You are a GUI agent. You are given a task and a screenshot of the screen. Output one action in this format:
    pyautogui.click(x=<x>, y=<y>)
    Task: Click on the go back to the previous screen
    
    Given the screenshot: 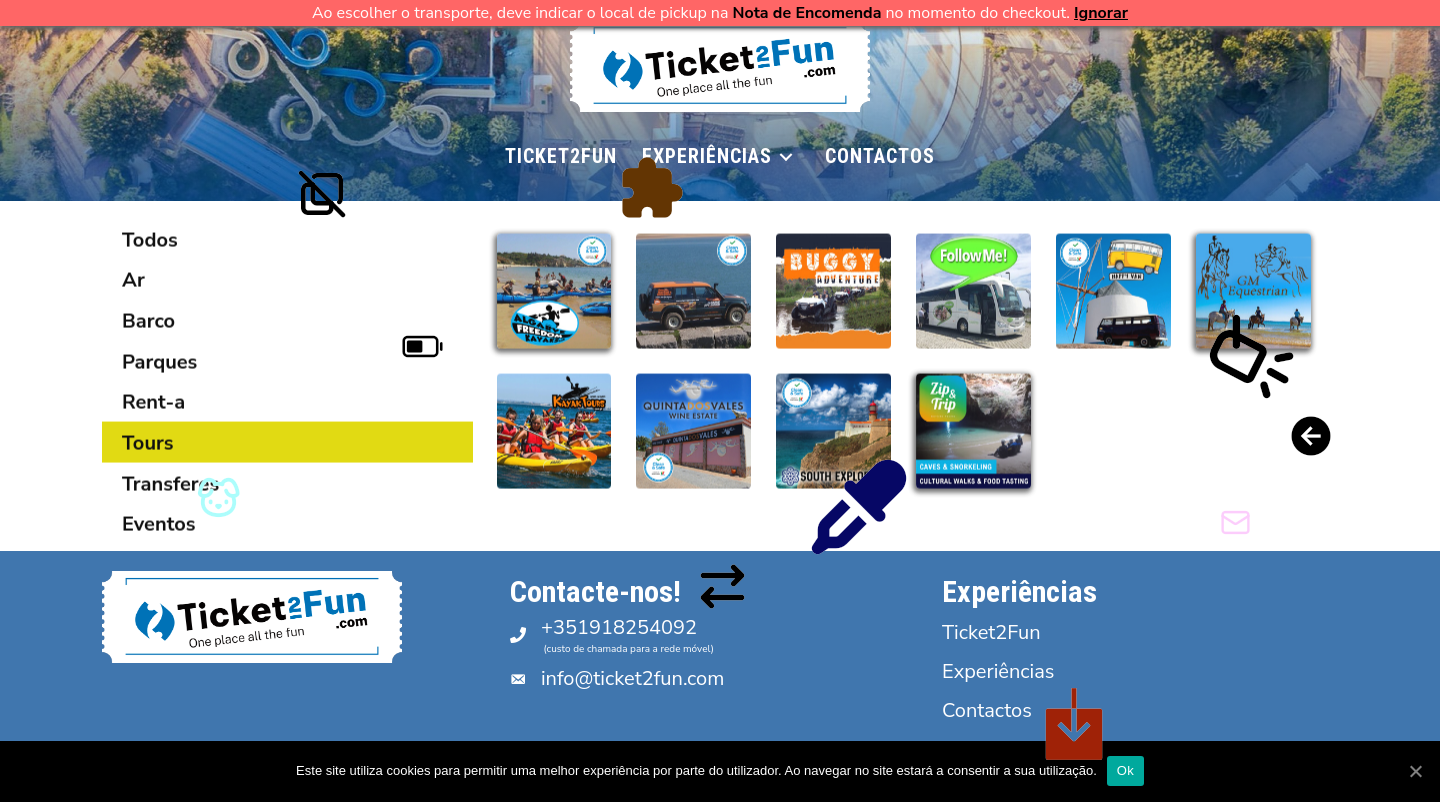 What is the action you would take?
    pyautogui.click(x=1311, y=436)
    